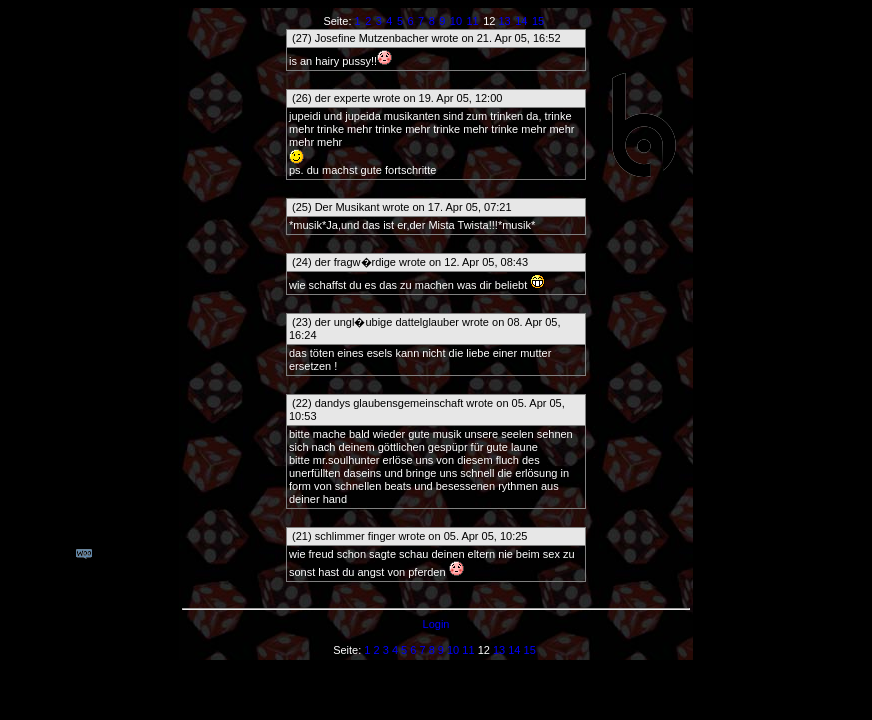 This screenshot has width=872, height=720. I want to click on WooCommerce logo - access your online store dashboard, so click(84, 554).